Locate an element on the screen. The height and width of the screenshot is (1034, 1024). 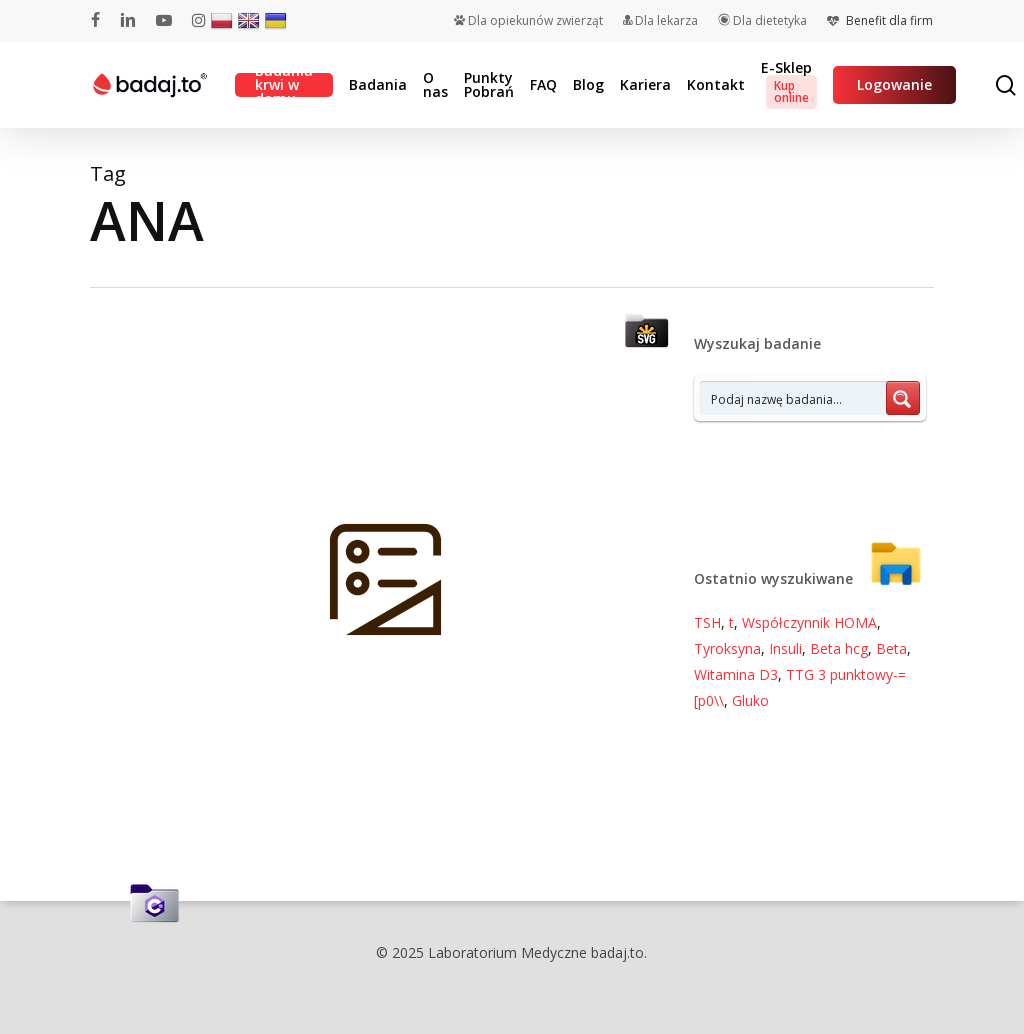
folder containing C# project files is located at coordinates (154, 904).